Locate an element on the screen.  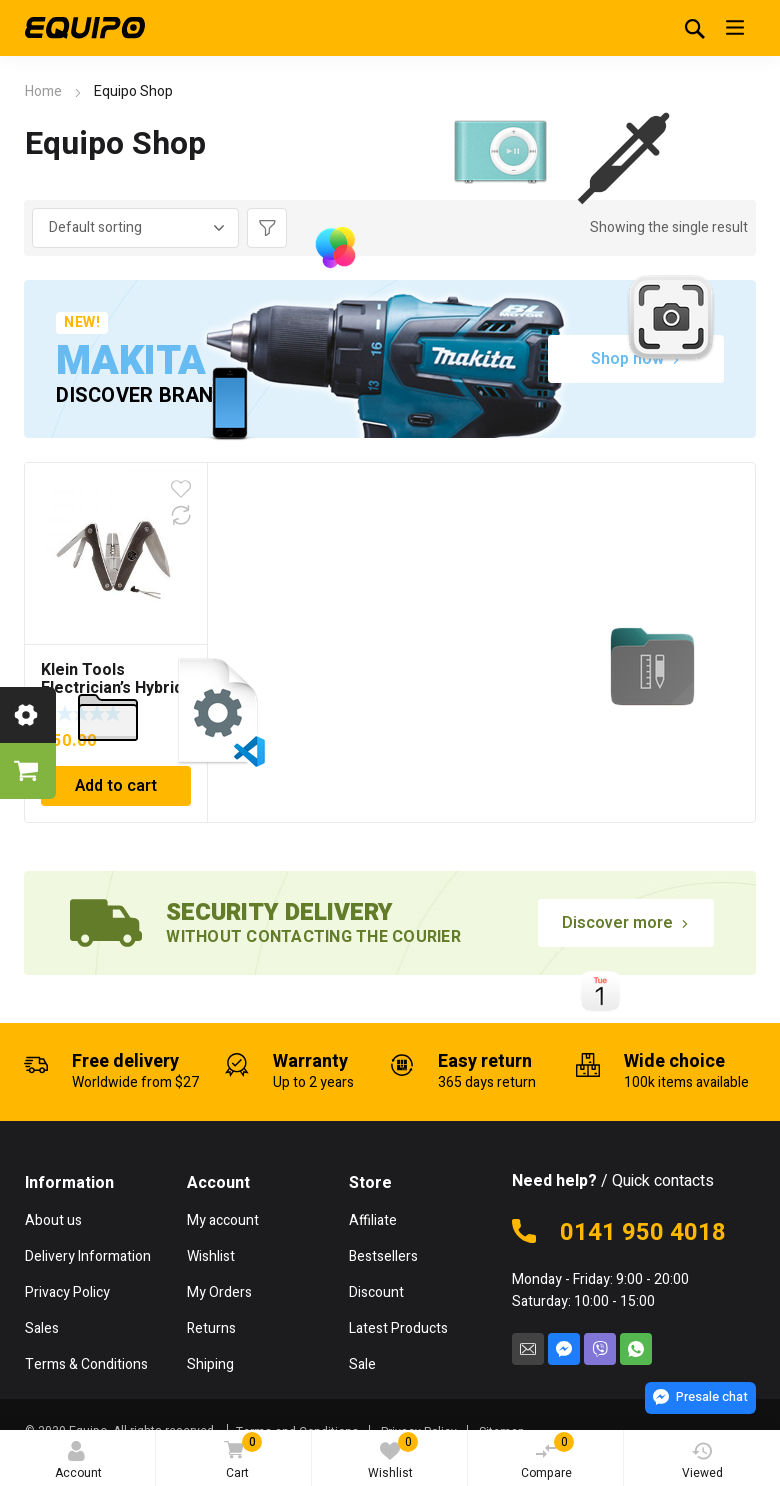
access a mail folder is located at coordinates (108, 717).